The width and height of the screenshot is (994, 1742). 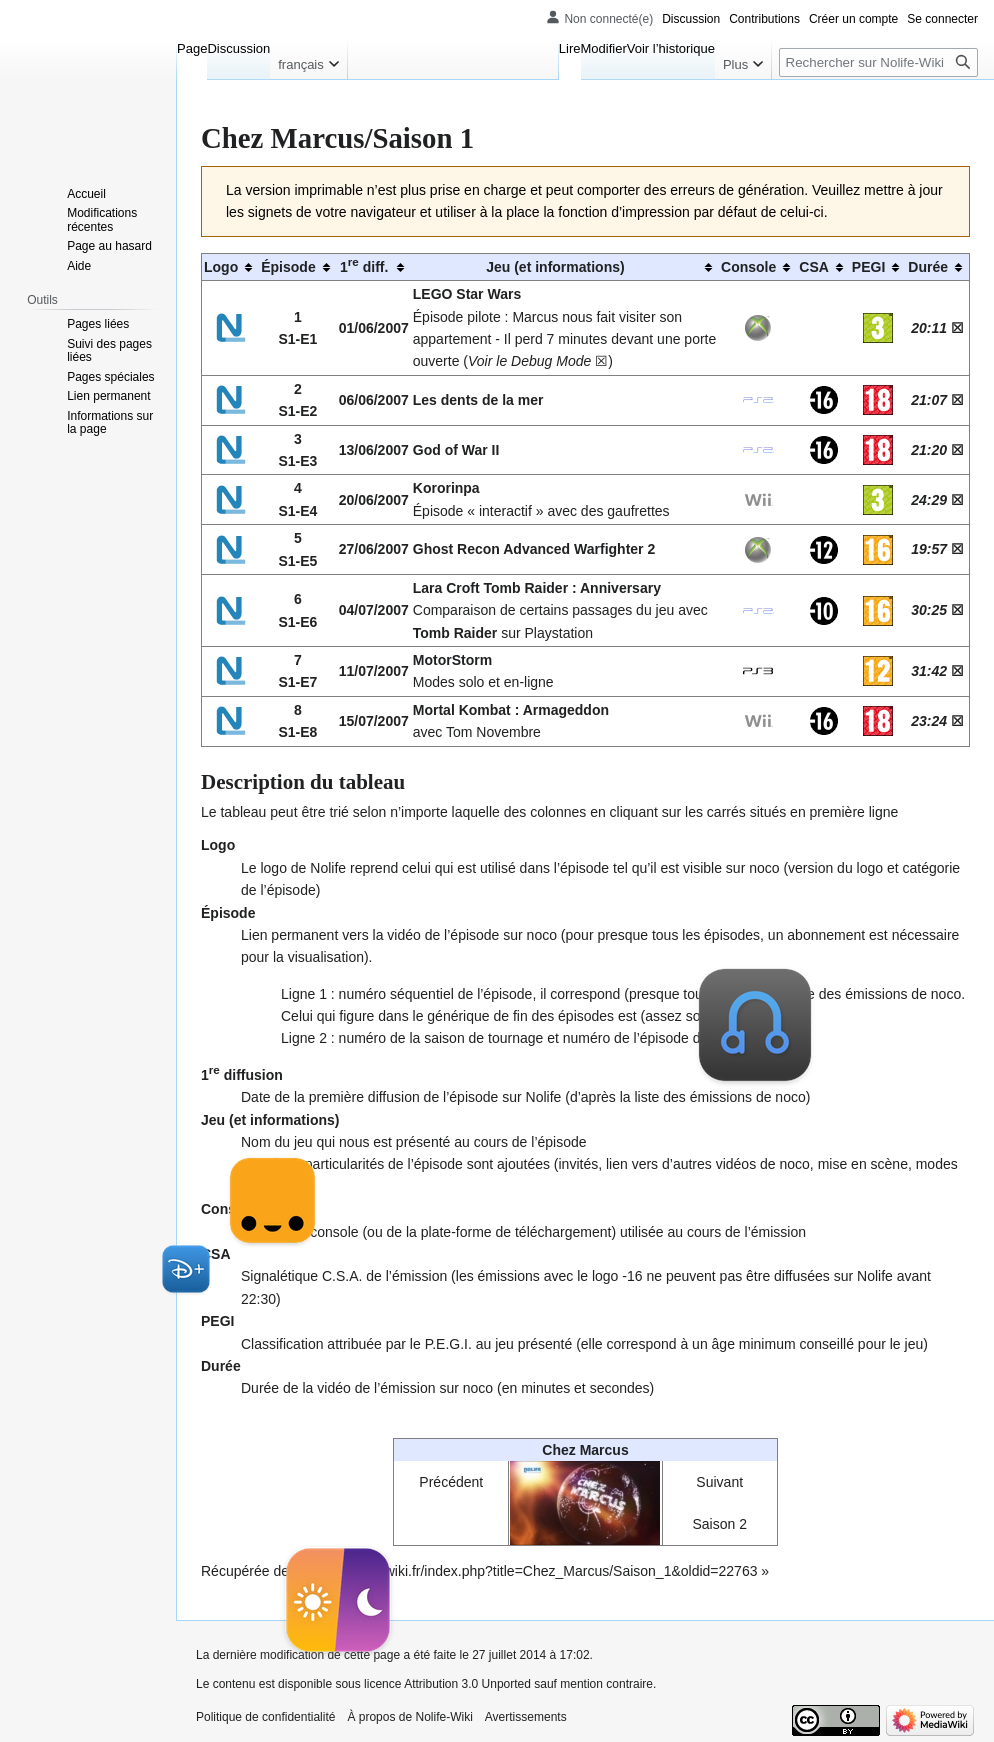 I want to click on open the Disney+ streaming app, so click(x=186, y=1269).